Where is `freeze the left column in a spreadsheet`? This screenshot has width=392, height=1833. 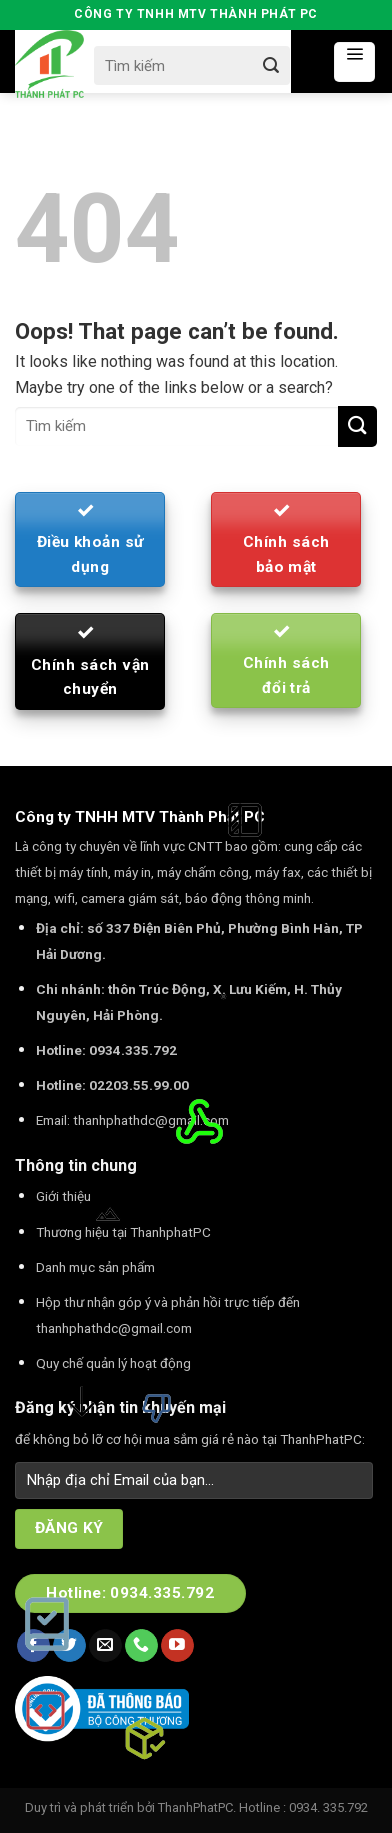
freeze the left column in a spreadsheet is located at coordinates (245, 820).